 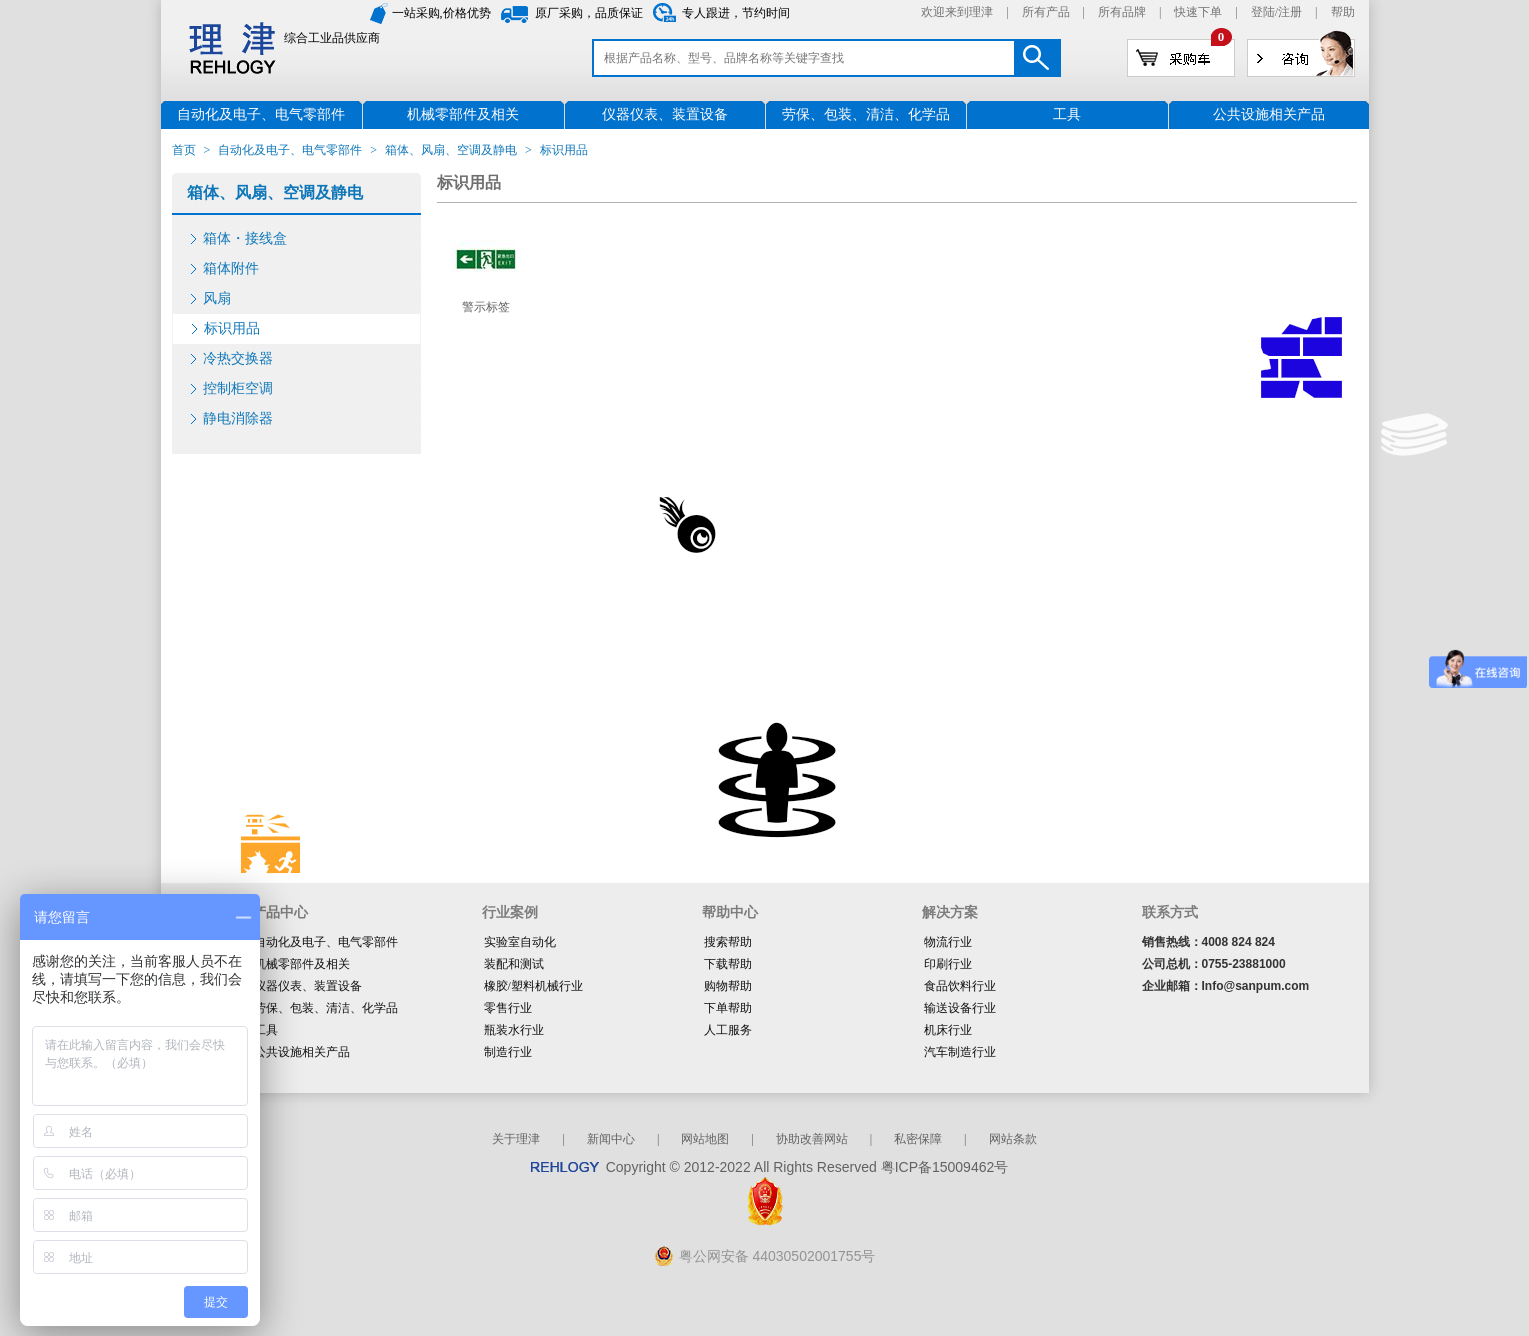 I want to click on select bedding or blanket item in inventory, so click(x=1414, y=434).